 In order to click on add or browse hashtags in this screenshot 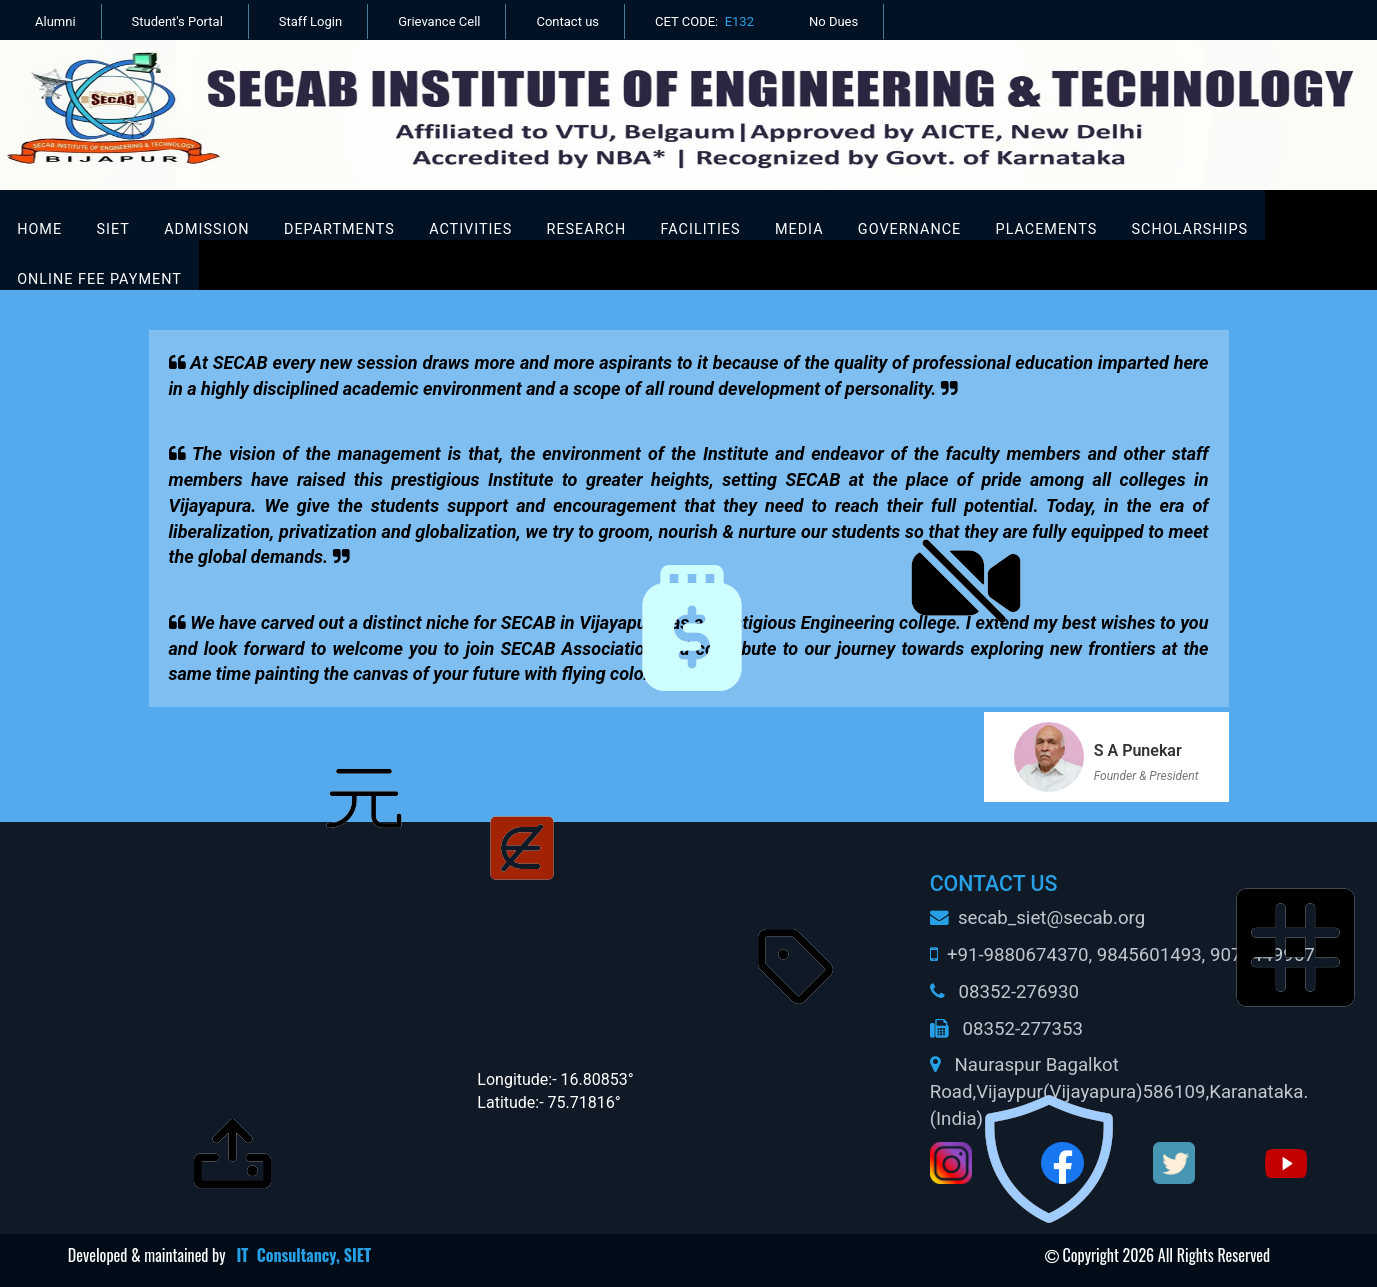, I will do `click(1295, 947)`.